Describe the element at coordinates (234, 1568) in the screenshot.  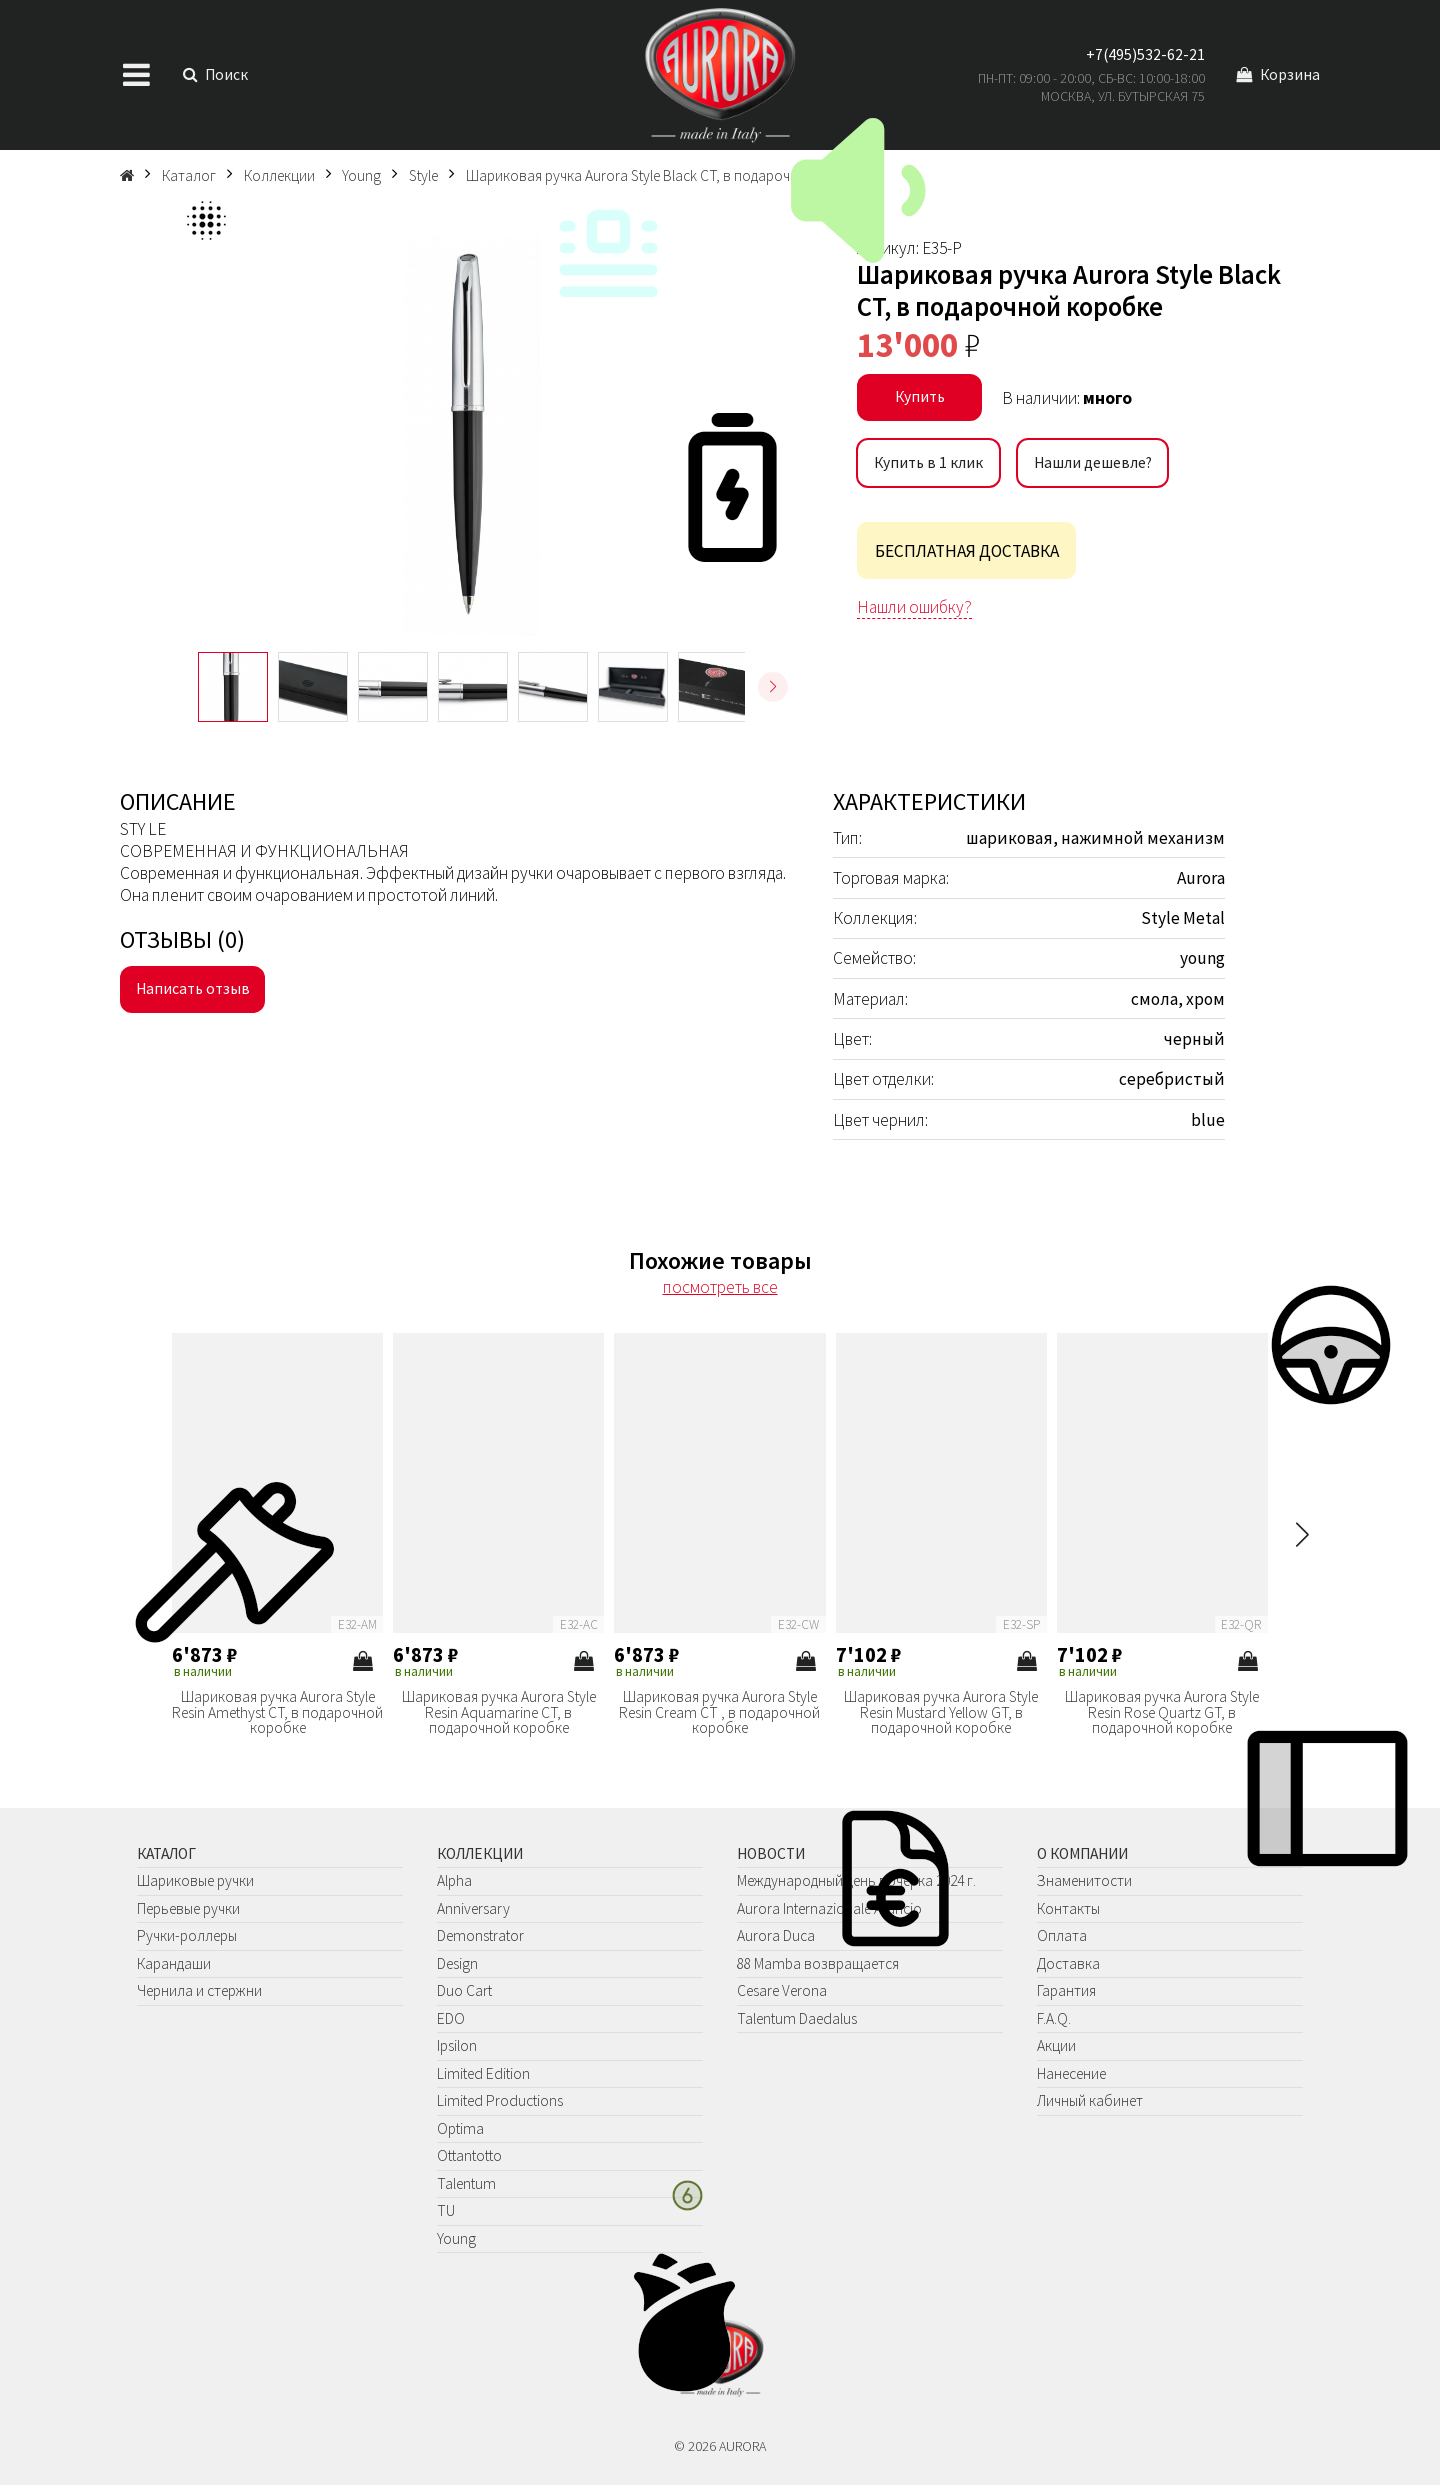
I see `tool or equipment category` at that location.